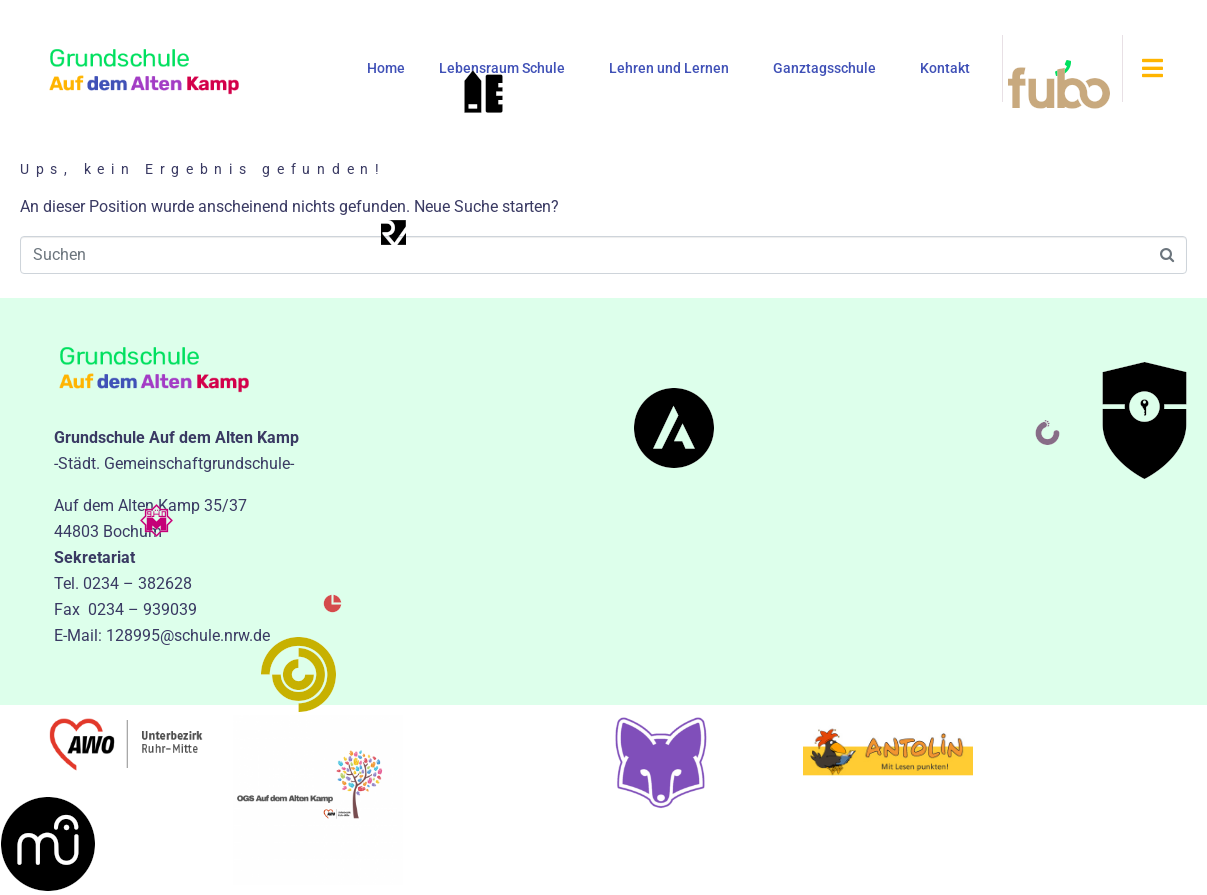 This screenshot has width=1207, height=895. I want to click on indicates RISC-V architecture compatibility, so click(393, 232).